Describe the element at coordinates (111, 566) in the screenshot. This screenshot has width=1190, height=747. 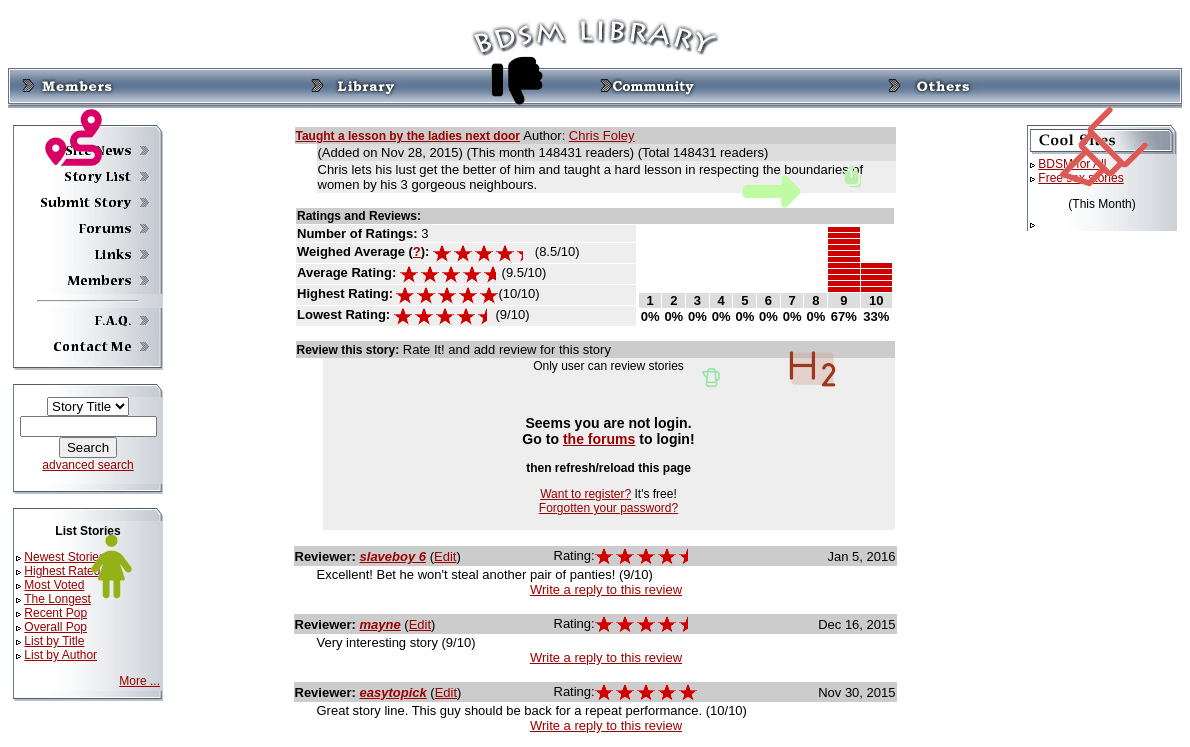
I see `women's restroom indicator` at that location.